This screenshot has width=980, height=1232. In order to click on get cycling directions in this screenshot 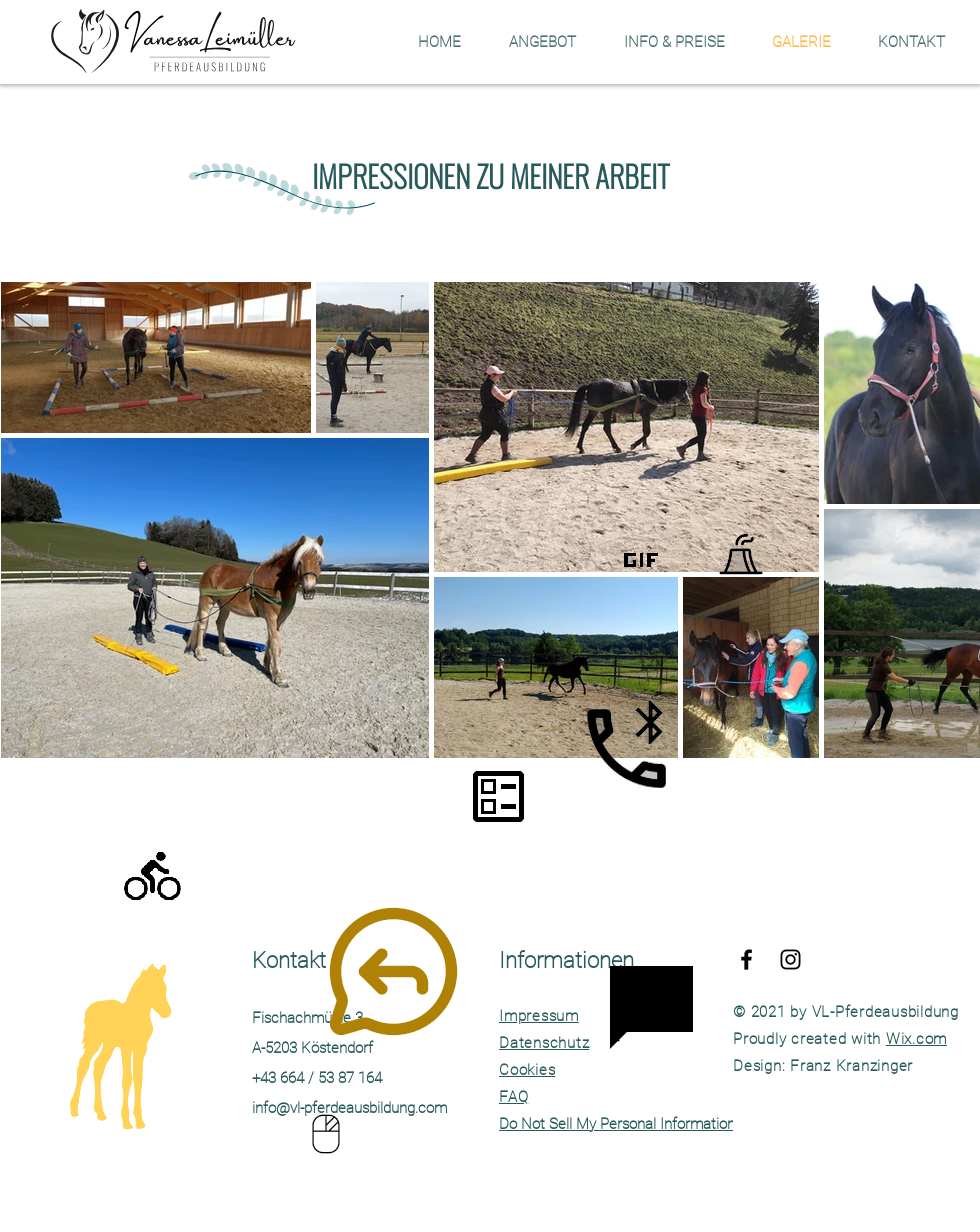, I will do `click(152, 876)`.